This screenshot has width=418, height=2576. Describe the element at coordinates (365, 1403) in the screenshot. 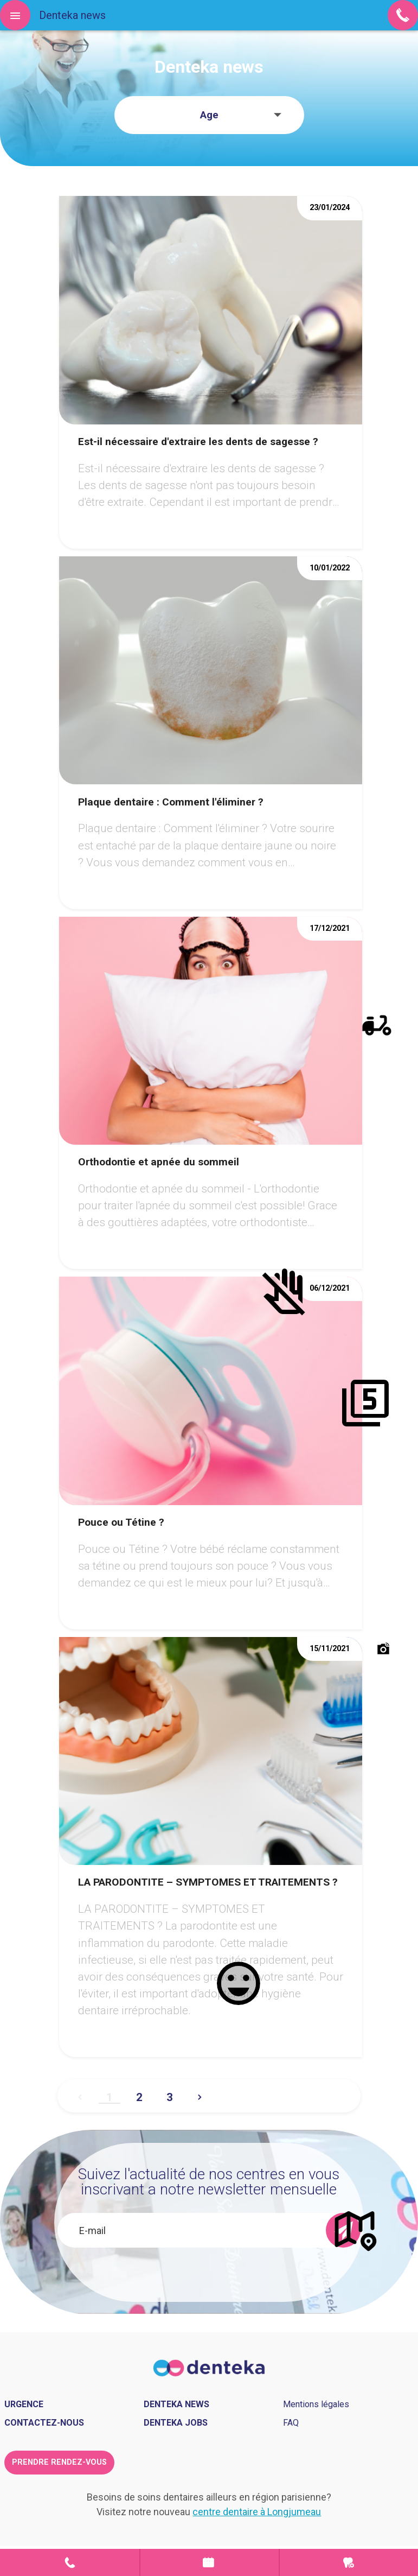

I see `filter or view the fifth item in a series` at that location.